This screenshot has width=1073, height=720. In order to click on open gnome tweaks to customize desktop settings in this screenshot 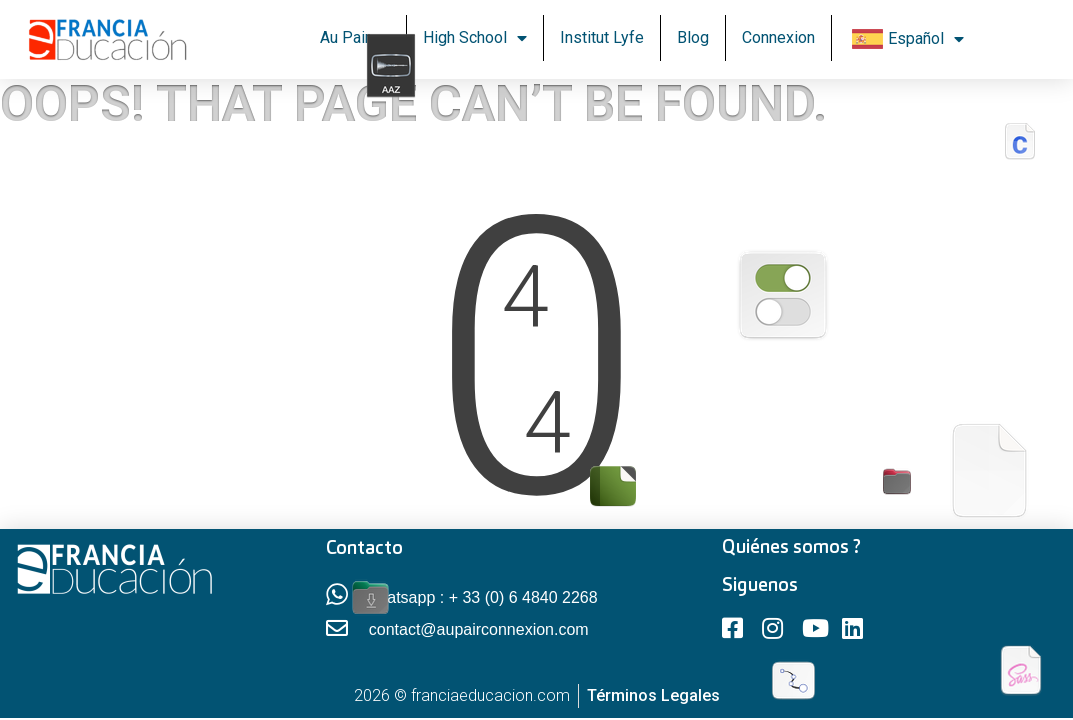, I will do `click(783, 295)`.